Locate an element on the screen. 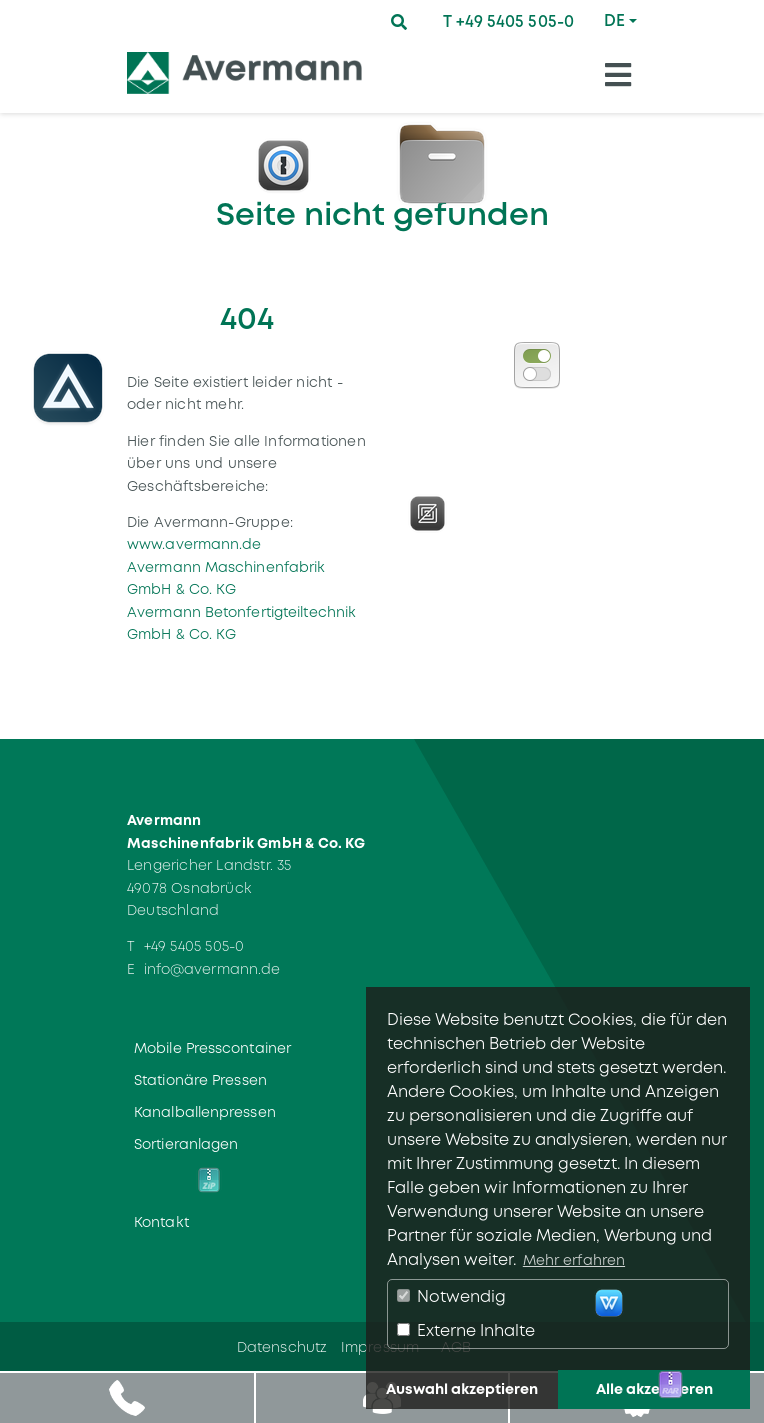 This screenshot has height=1423, width=764. open the autograph app is located at coordinates (68, 388).